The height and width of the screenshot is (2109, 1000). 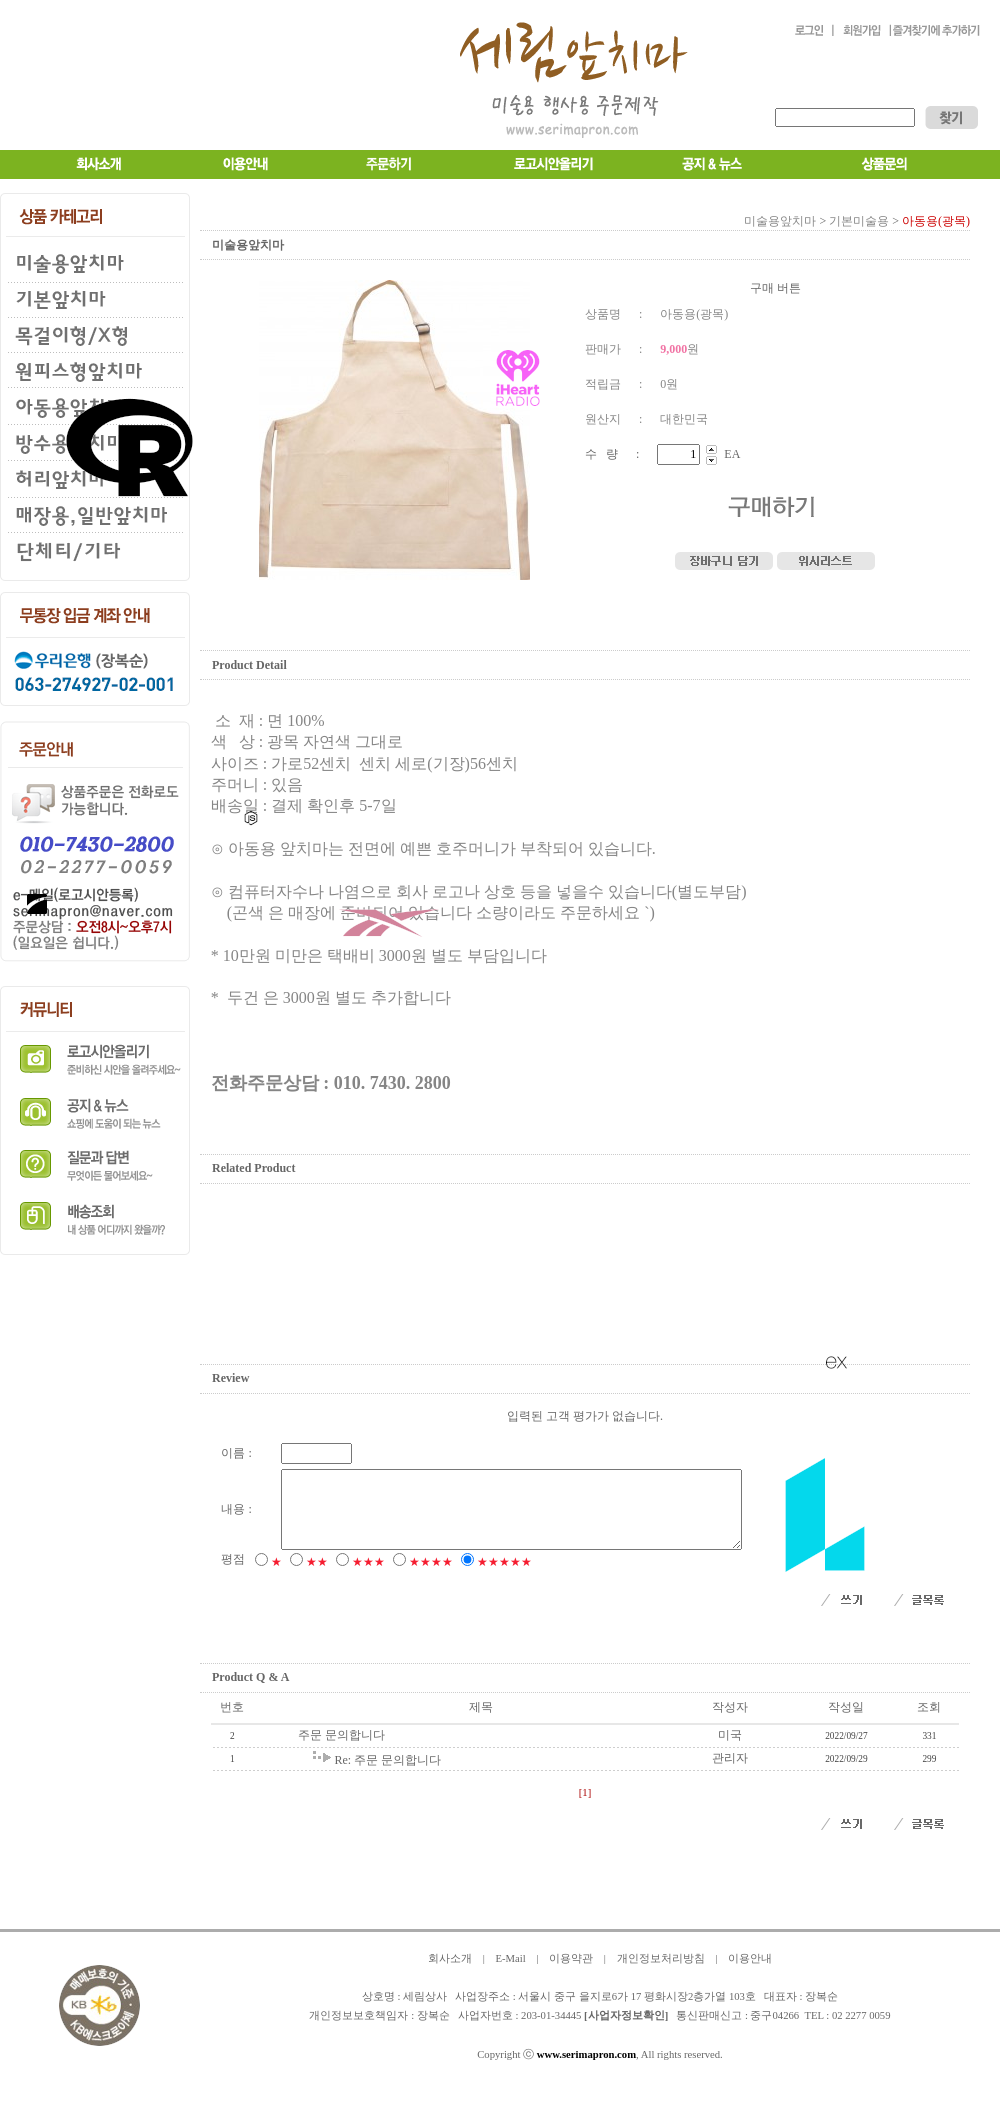 What do you see at coordinates (251, 818) in the screenshot?
I see `Node.js runtime environment logo` at bounding box center [251, 818].